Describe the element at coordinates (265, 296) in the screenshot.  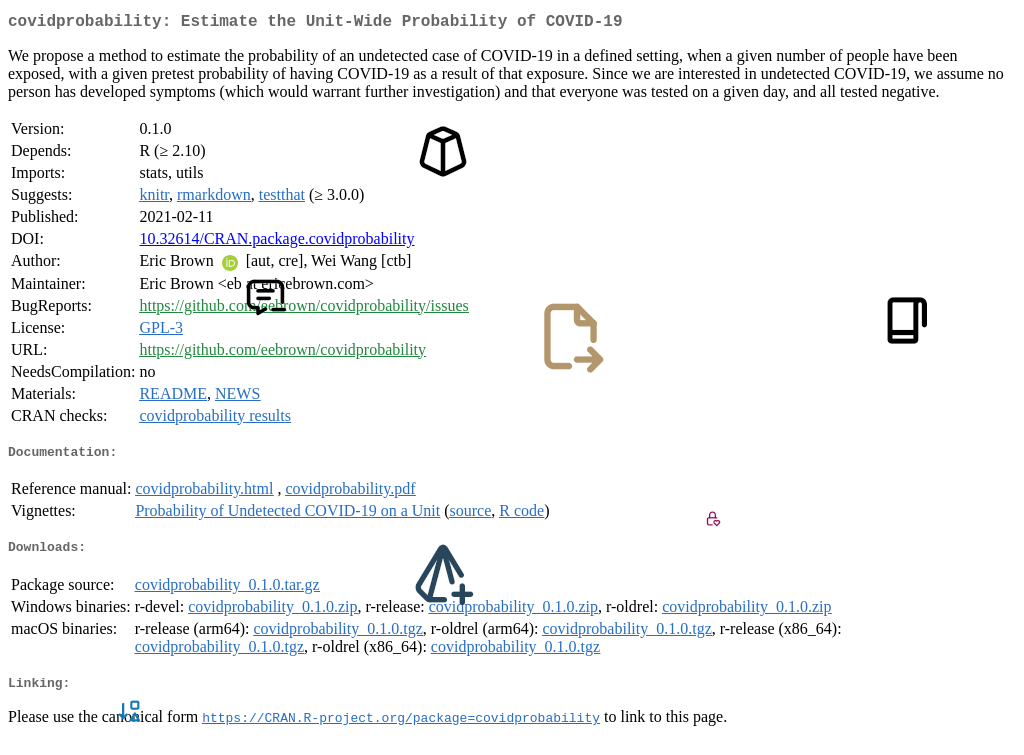
I see `remove a message from the conversation` at that location.